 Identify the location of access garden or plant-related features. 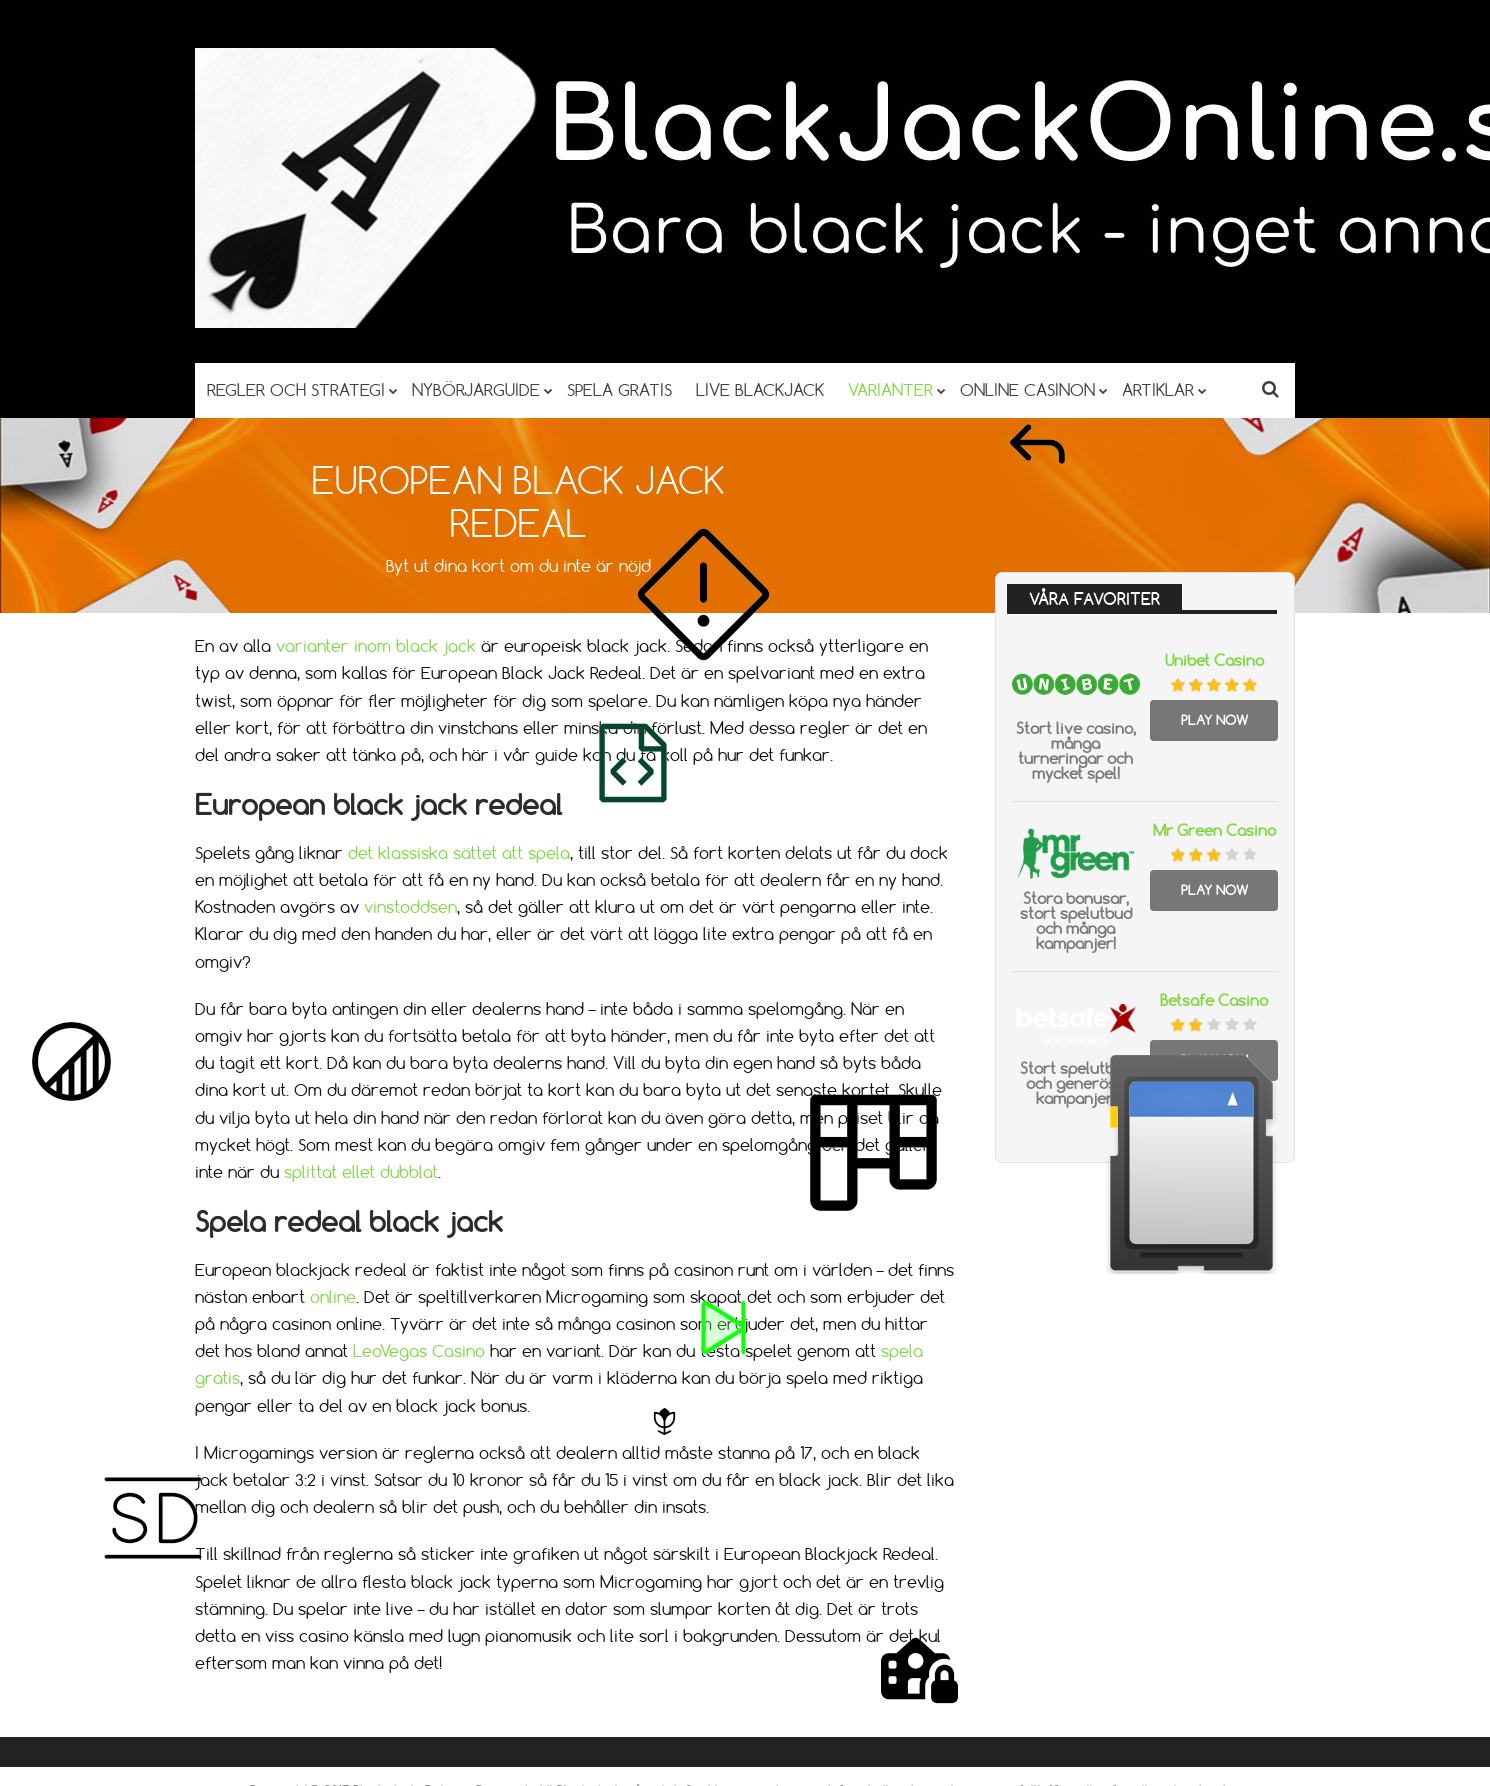
(664, 1421).